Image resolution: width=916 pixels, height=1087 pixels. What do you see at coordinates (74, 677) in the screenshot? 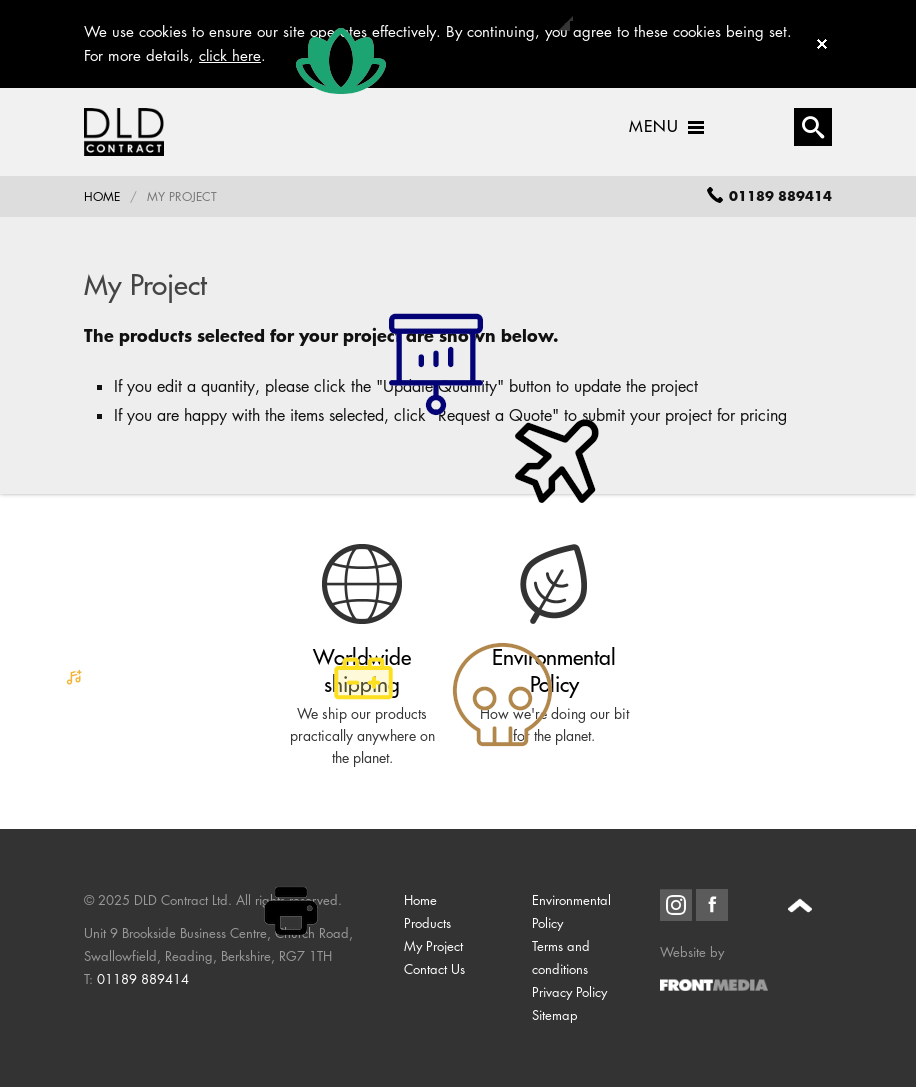
I see `add a new song to playlist` at bounding box center [74, 677].